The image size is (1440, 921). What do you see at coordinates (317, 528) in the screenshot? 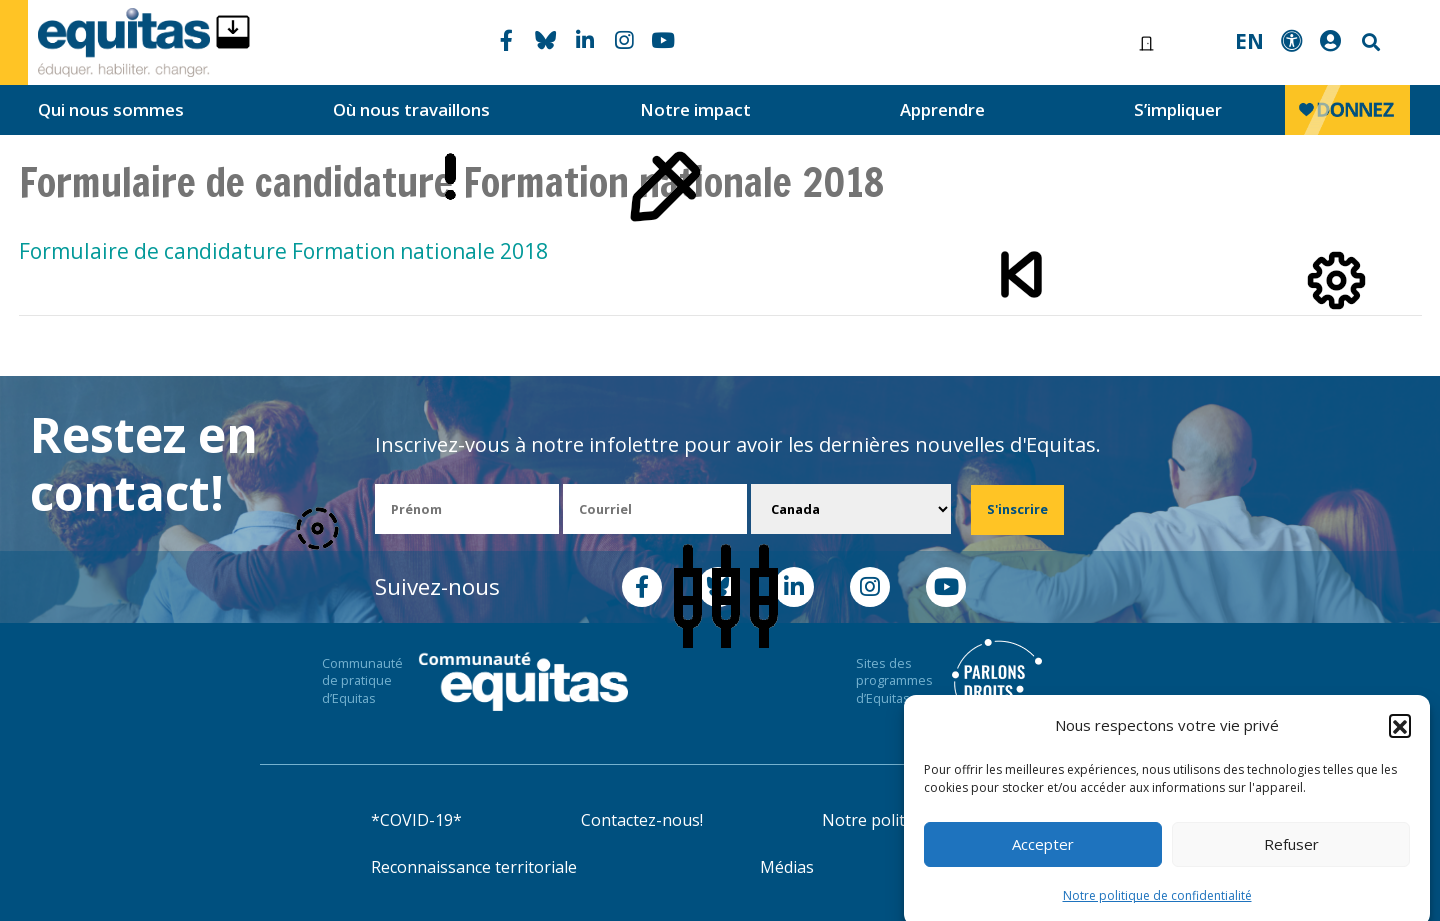
I see `apply tilt-shift blur effect to photo` at bounding box center [317, 528].